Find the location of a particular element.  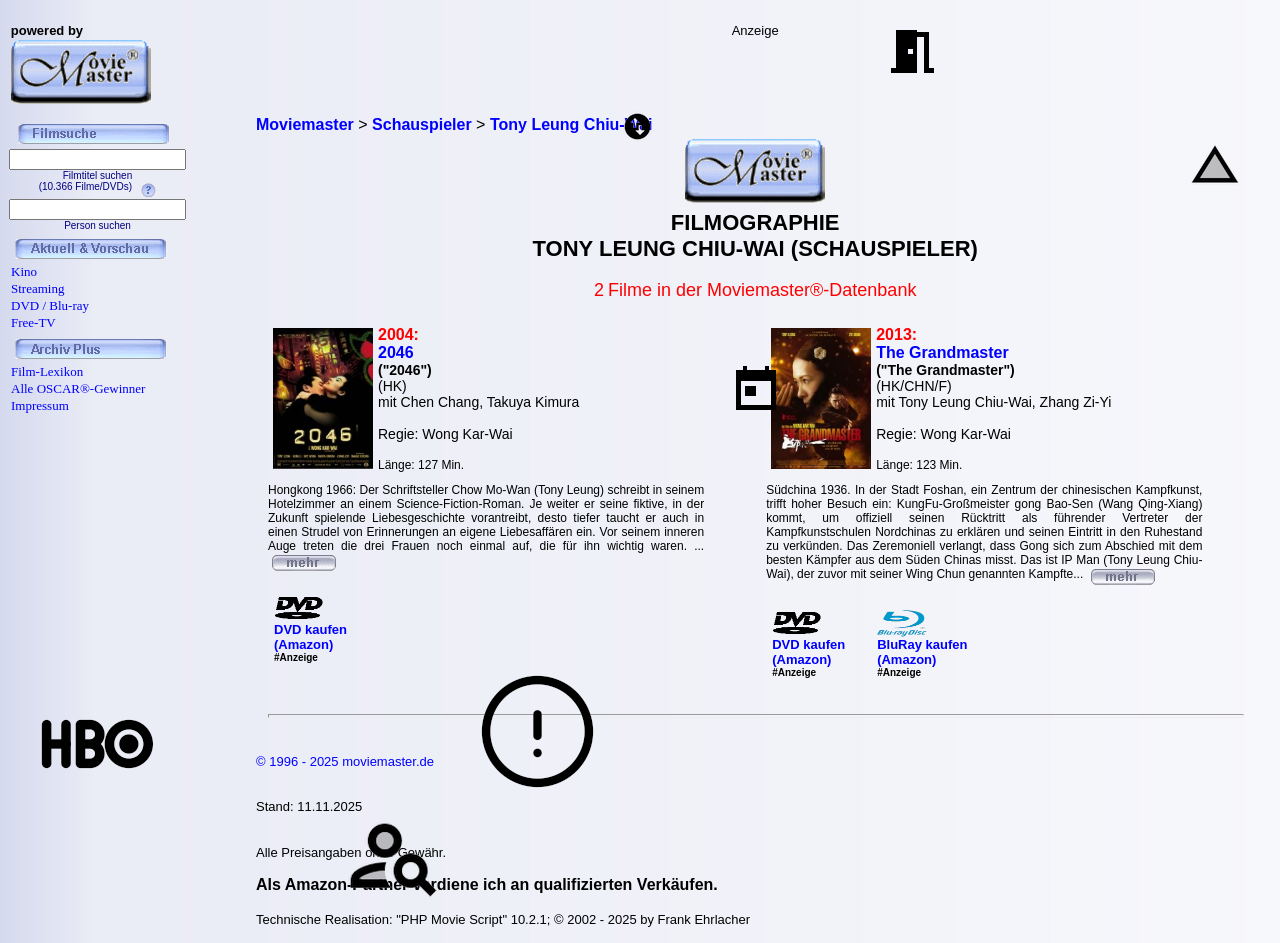

indicates a warning or alert requiring attention is located at coordinates (537, 731).